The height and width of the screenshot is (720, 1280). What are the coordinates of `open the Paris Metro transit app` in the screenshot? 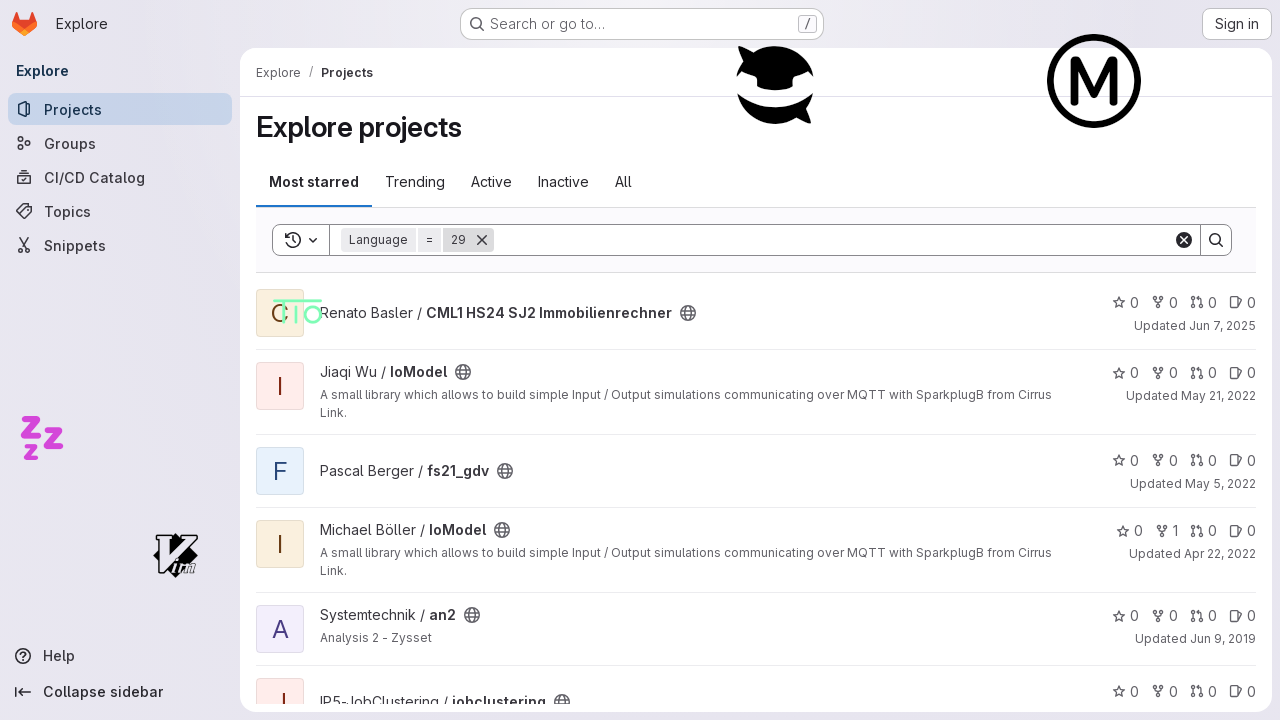 It's located at (1094, 81).